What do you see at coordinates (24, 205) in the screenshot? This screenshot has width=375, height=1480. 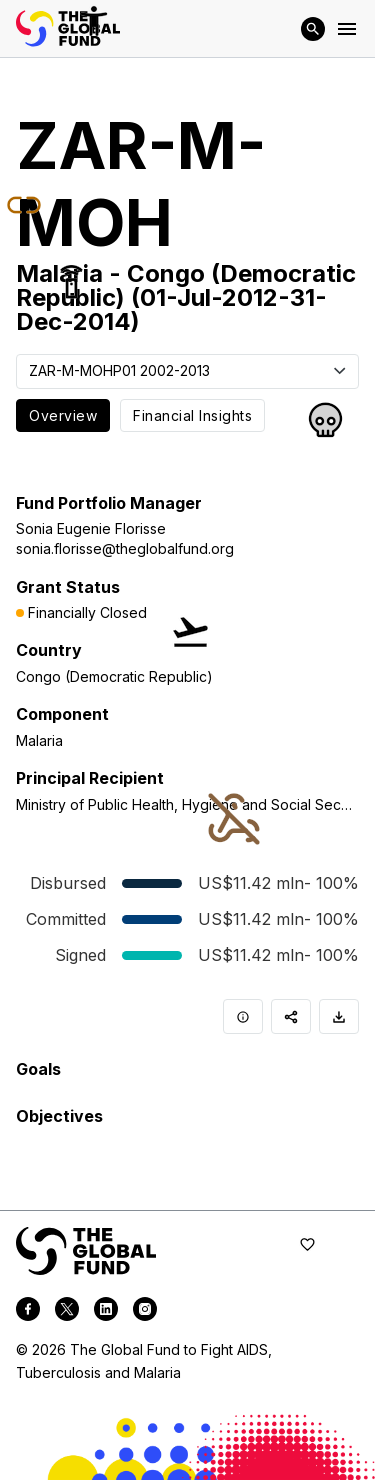 I see `disconnect or remove a linked account` at bounding box center [24, 205].